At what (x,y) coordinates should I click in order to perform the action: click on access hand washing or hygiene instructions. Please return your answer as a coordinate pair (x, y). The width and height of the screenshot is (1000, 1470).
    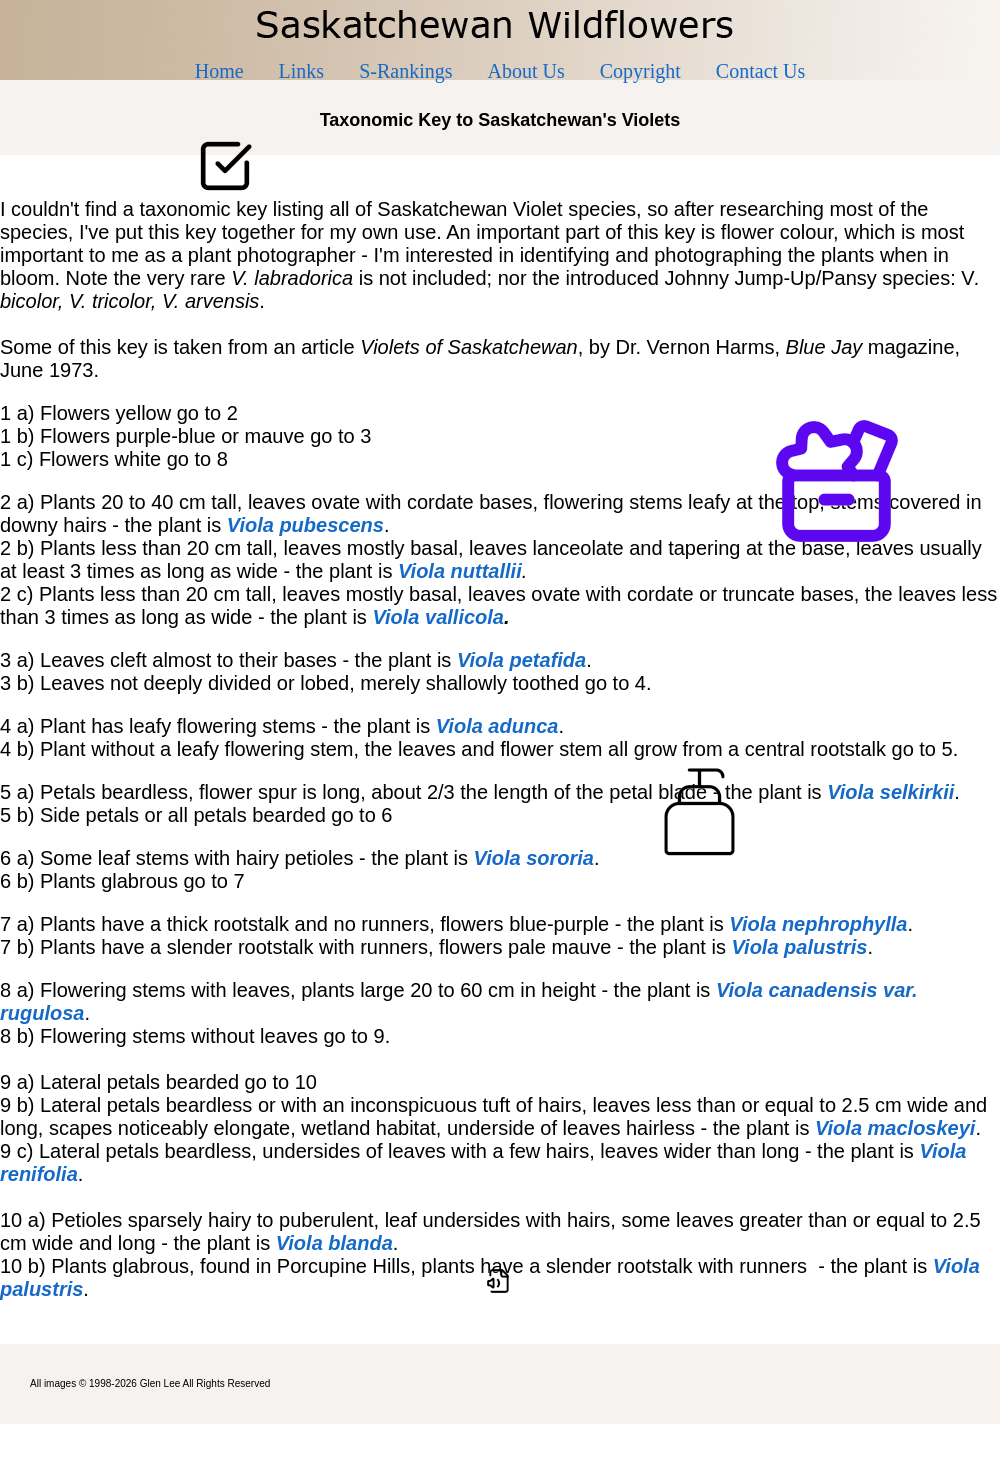
    Looking at the image, I should click on (699, 813).